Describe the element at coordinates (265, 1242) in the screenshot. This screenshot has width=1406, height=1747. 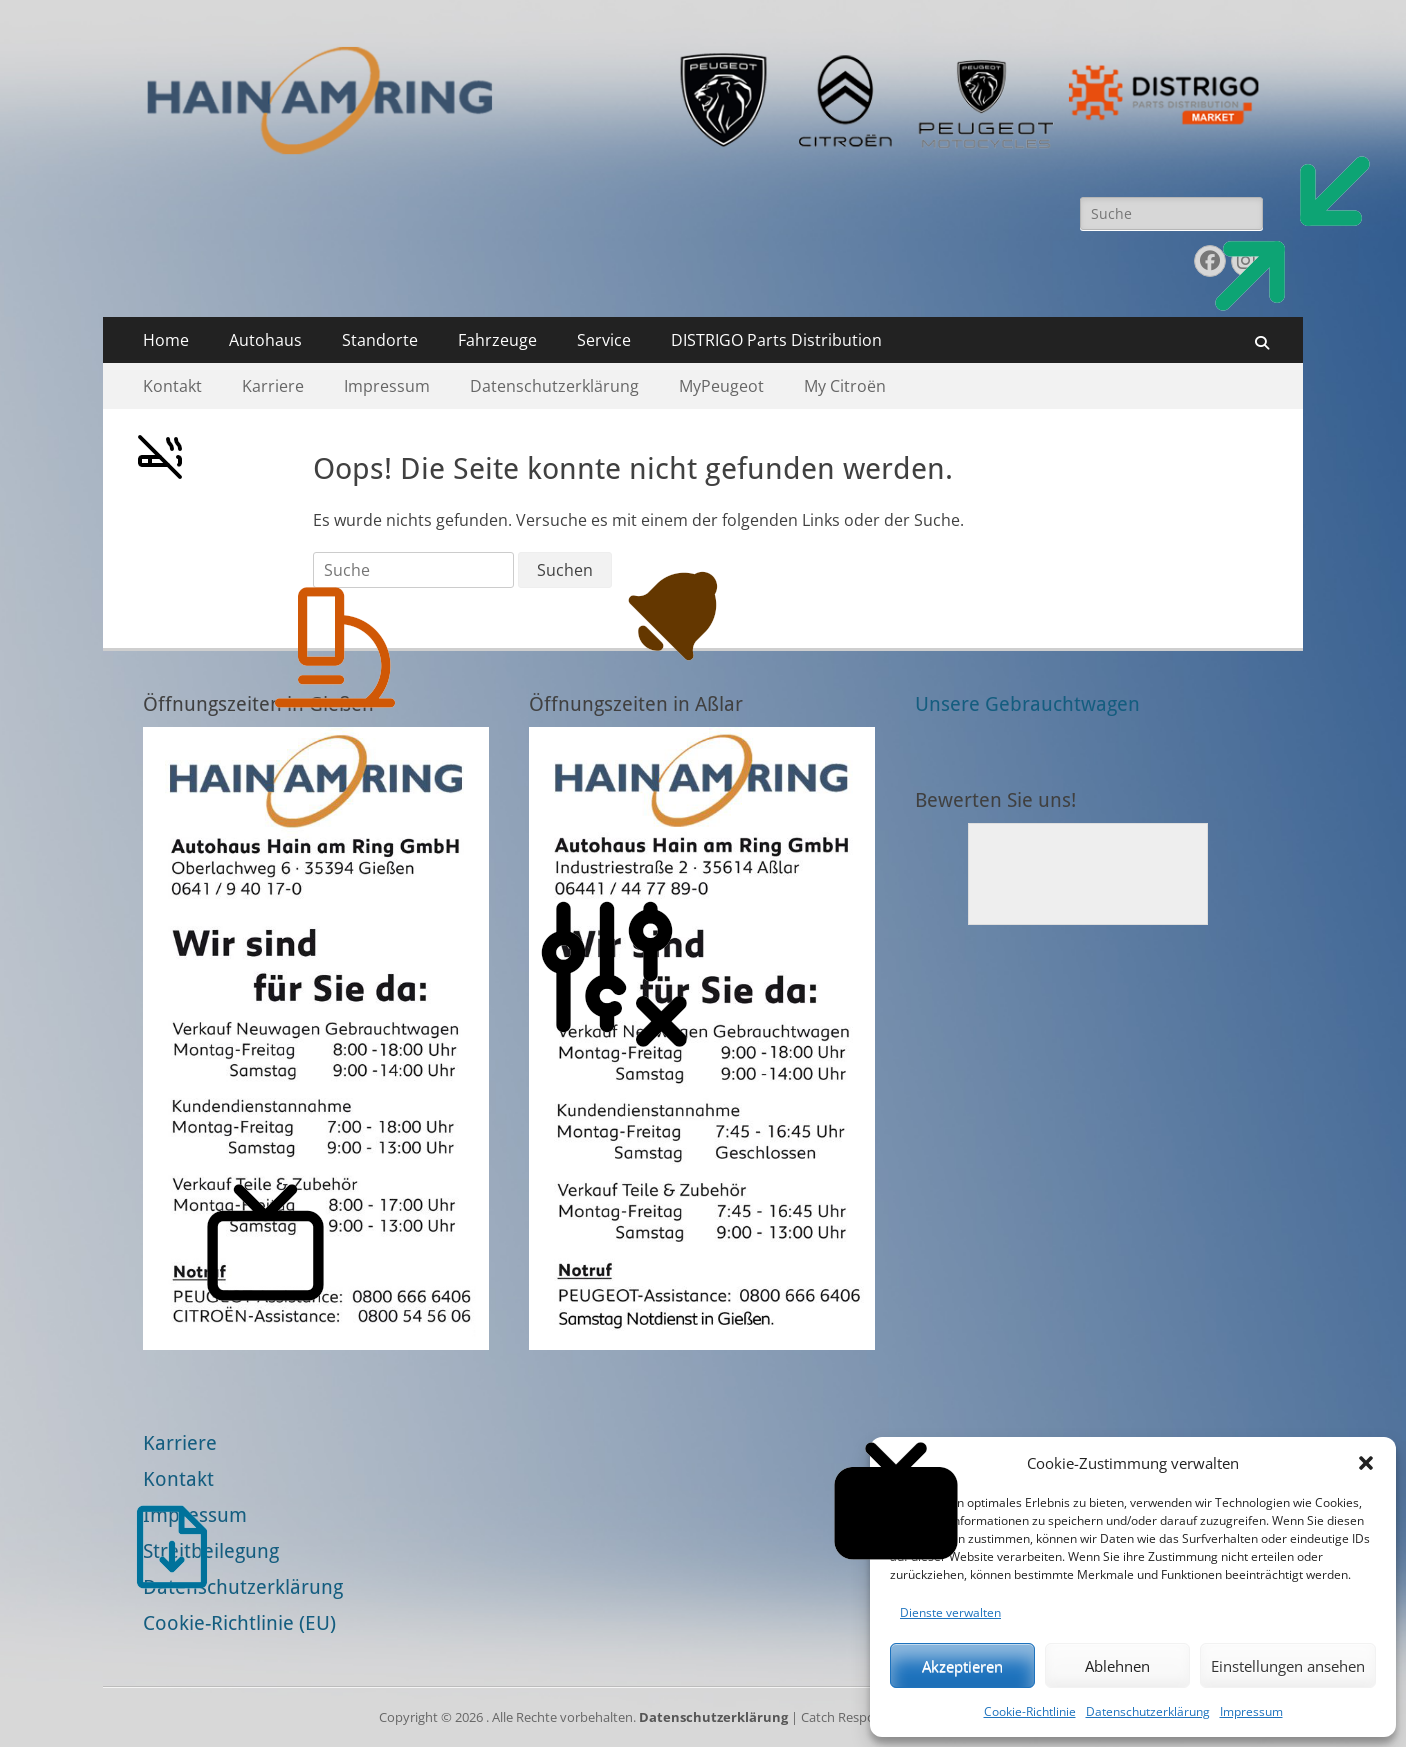
I see `access tv or video streaming content` at that location.